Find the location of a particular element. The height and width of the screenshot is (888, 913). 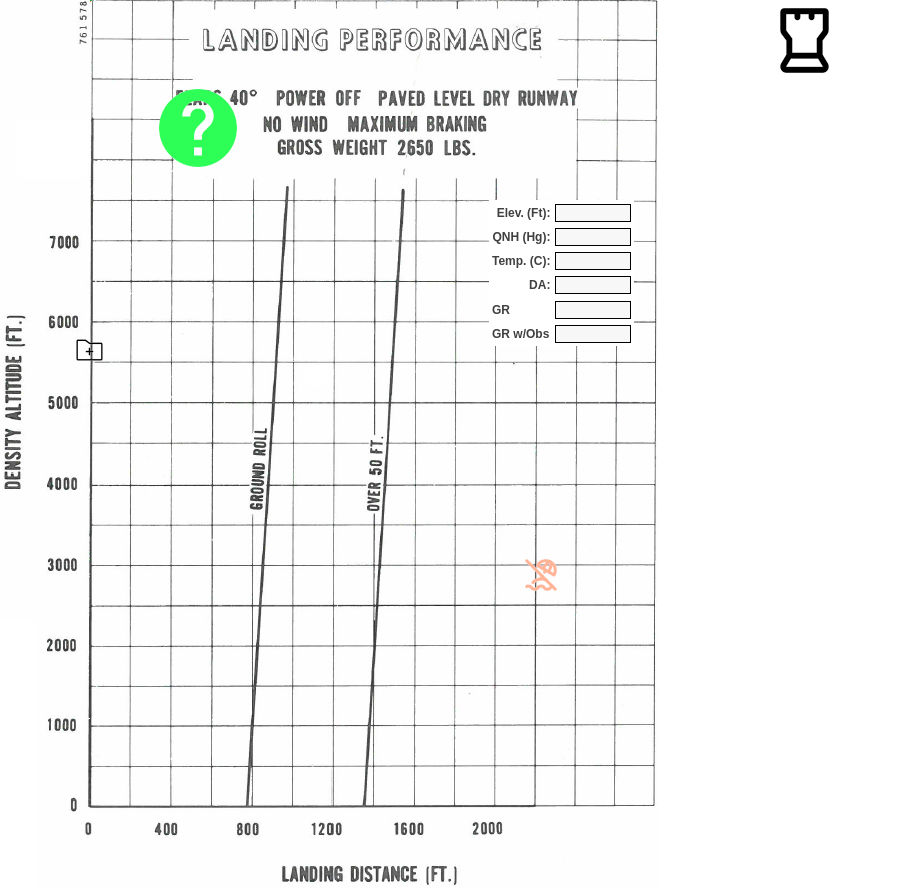

access help or support is located at coordinates (198, 128).